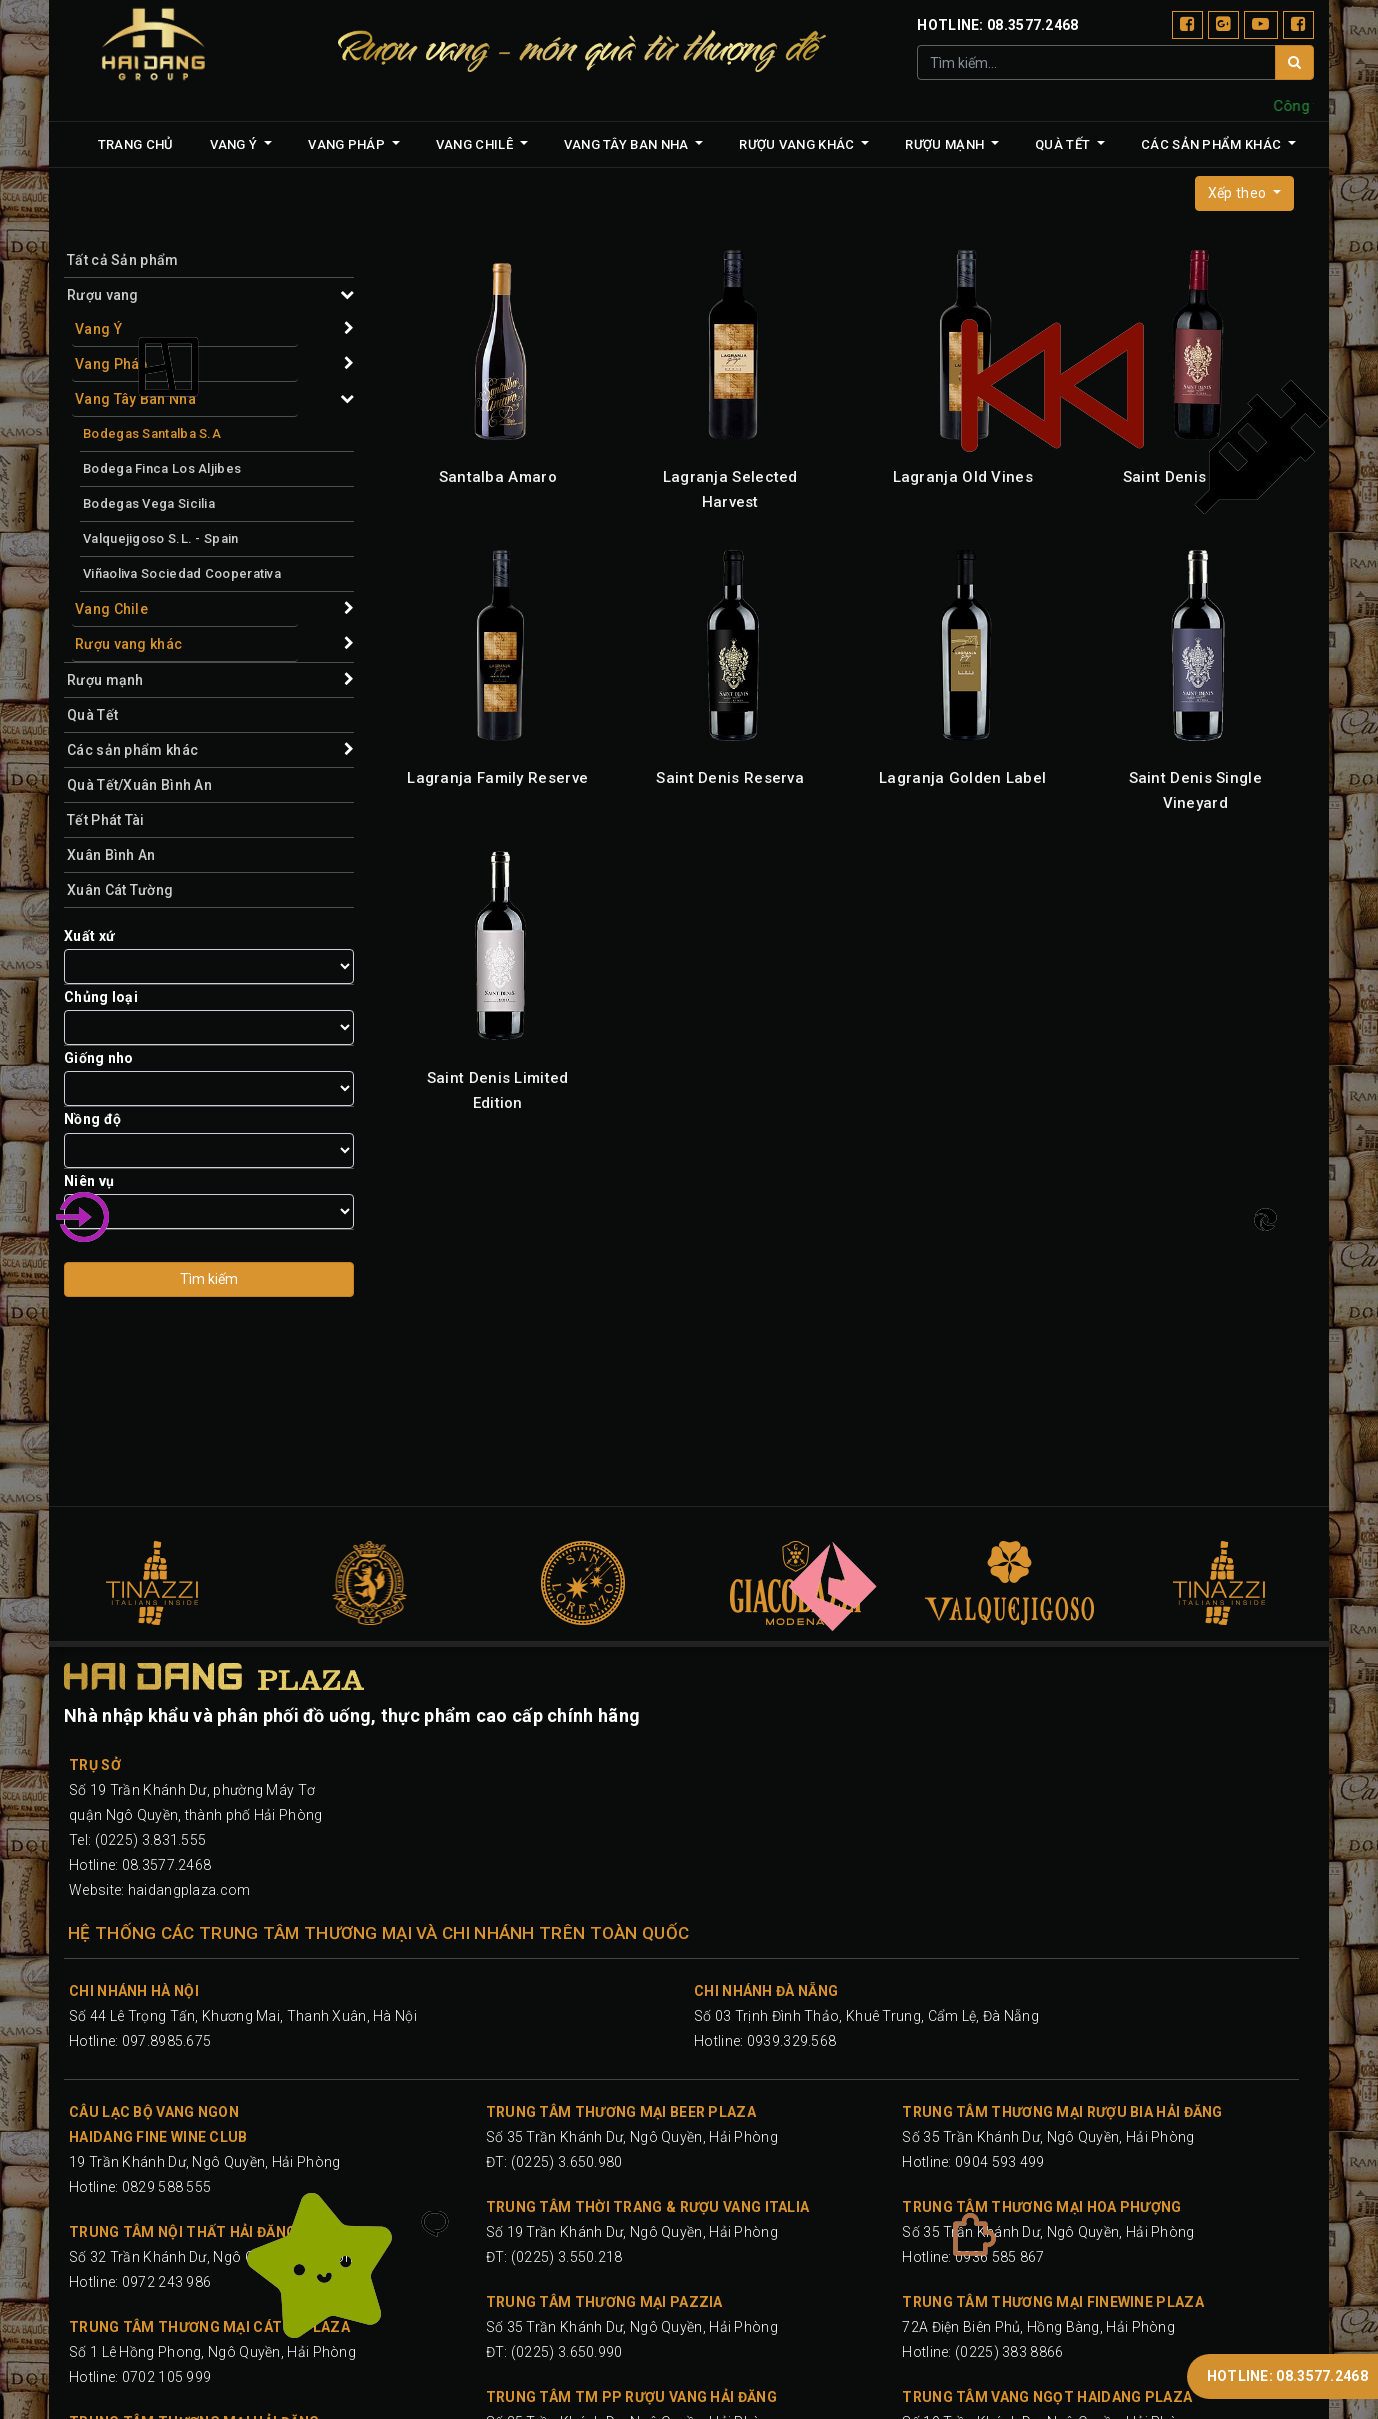 This screenshot has height=2419, width=1378. I want to click on create a photo collage, so click(168, 366).